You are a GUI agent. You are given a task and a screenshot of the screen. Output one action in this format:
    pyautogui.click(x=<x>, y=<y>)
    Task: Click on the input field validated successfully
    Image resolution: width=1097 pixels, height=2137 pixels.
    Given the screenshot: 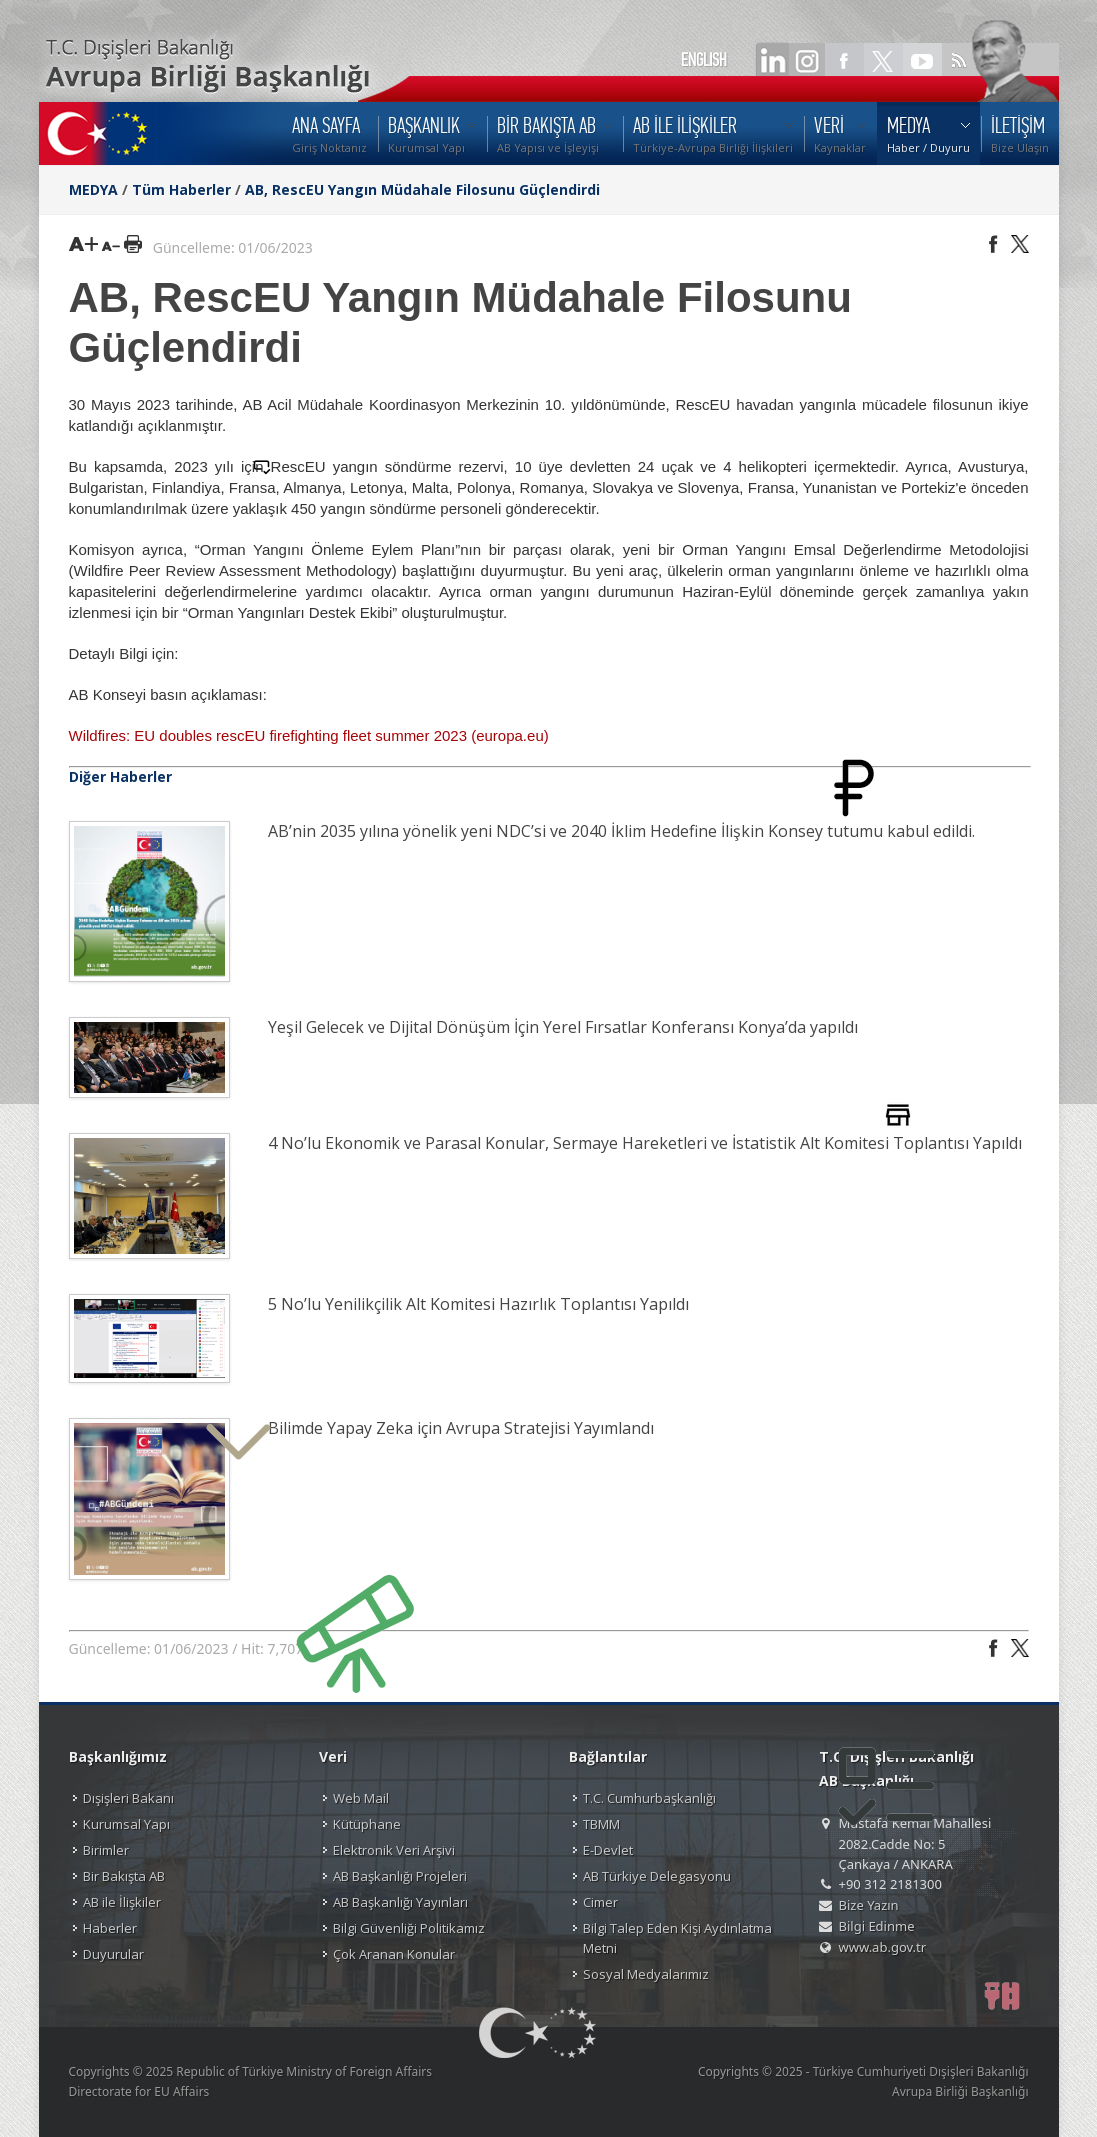 What is the action you would take?
    pyautogui.click(x=261, y=465)
    